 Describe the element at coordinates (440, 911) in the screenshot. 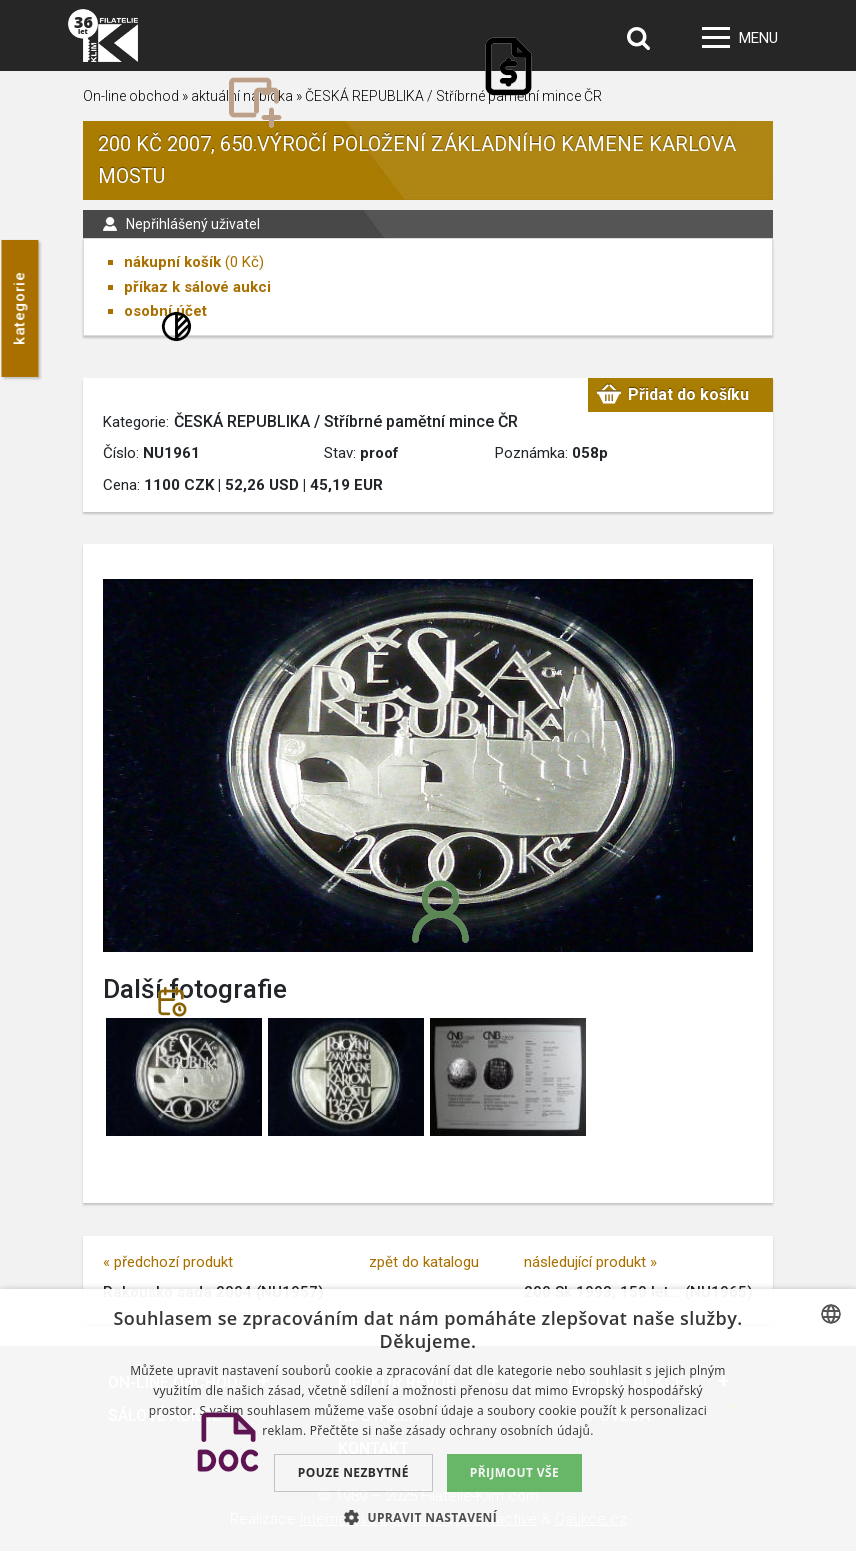

I see `view your profile` at that location.